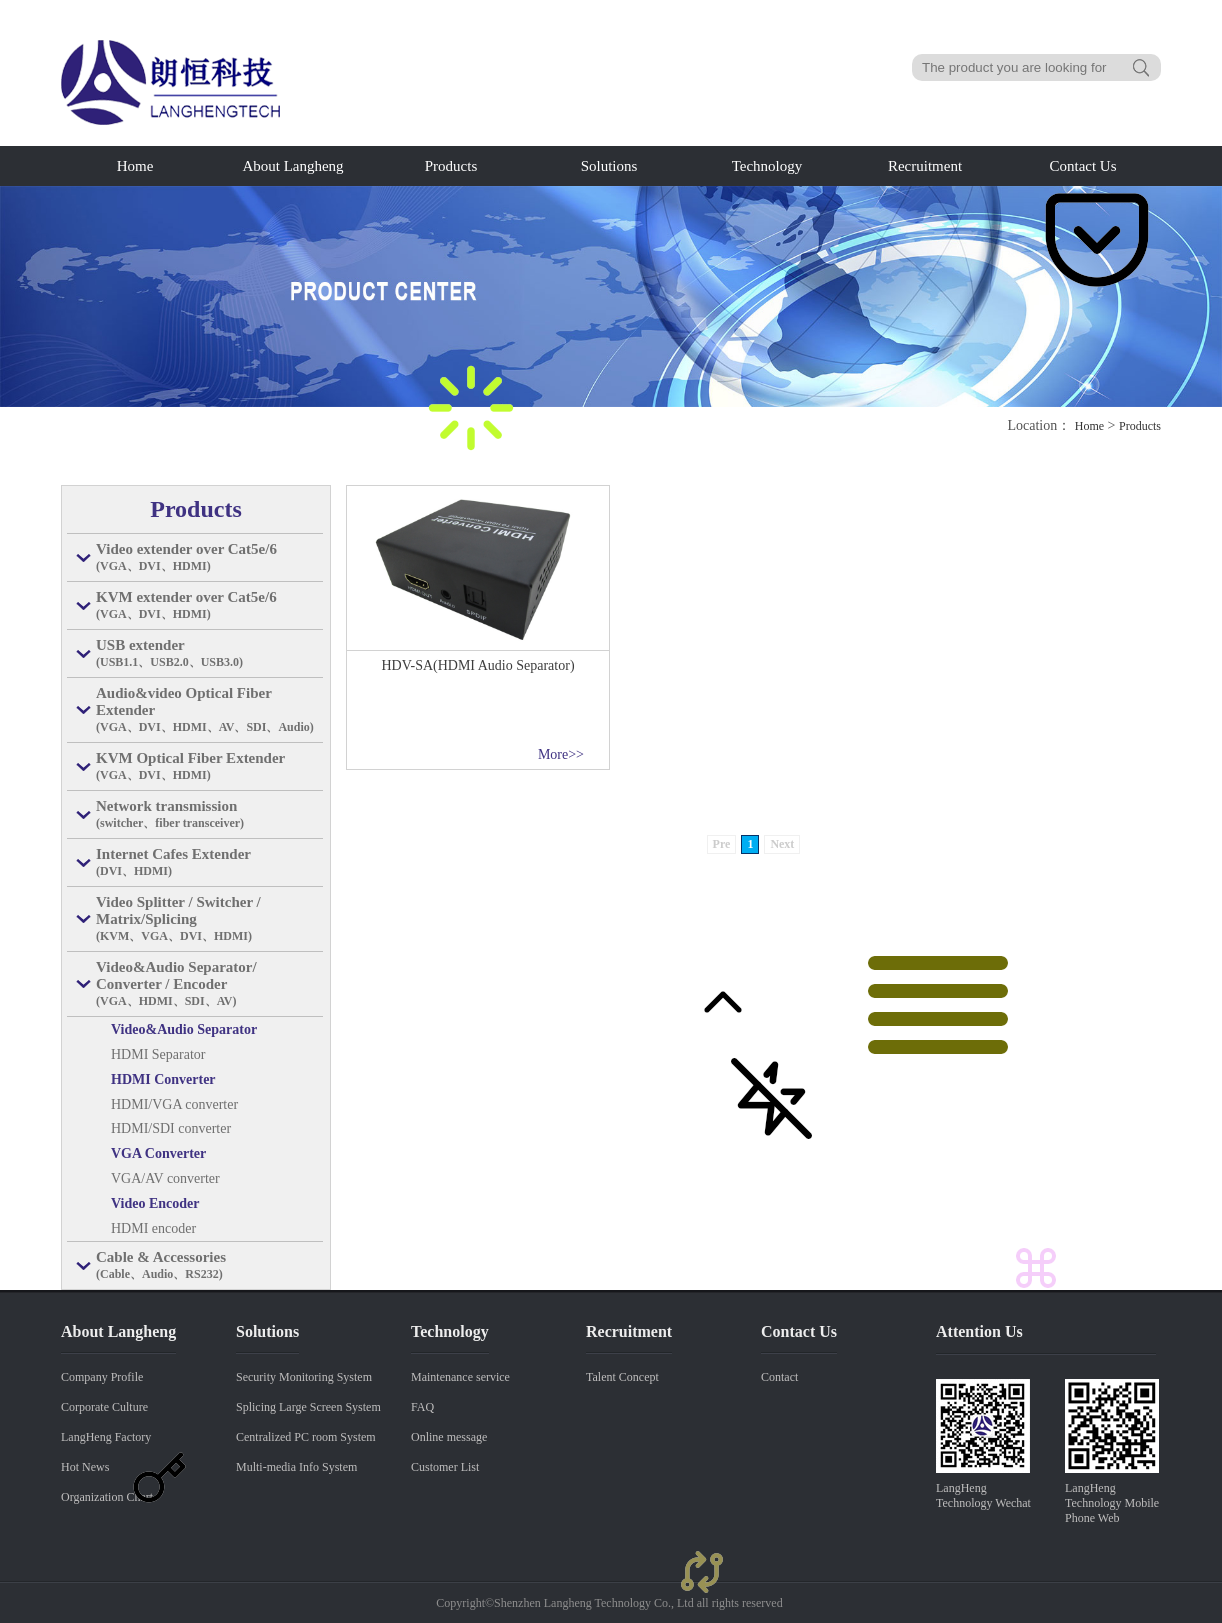 This screenshot has height=1623, width=1222. Describe the element at coordinates (471, 408) in the screenshot. I see `content is loading` at that location.